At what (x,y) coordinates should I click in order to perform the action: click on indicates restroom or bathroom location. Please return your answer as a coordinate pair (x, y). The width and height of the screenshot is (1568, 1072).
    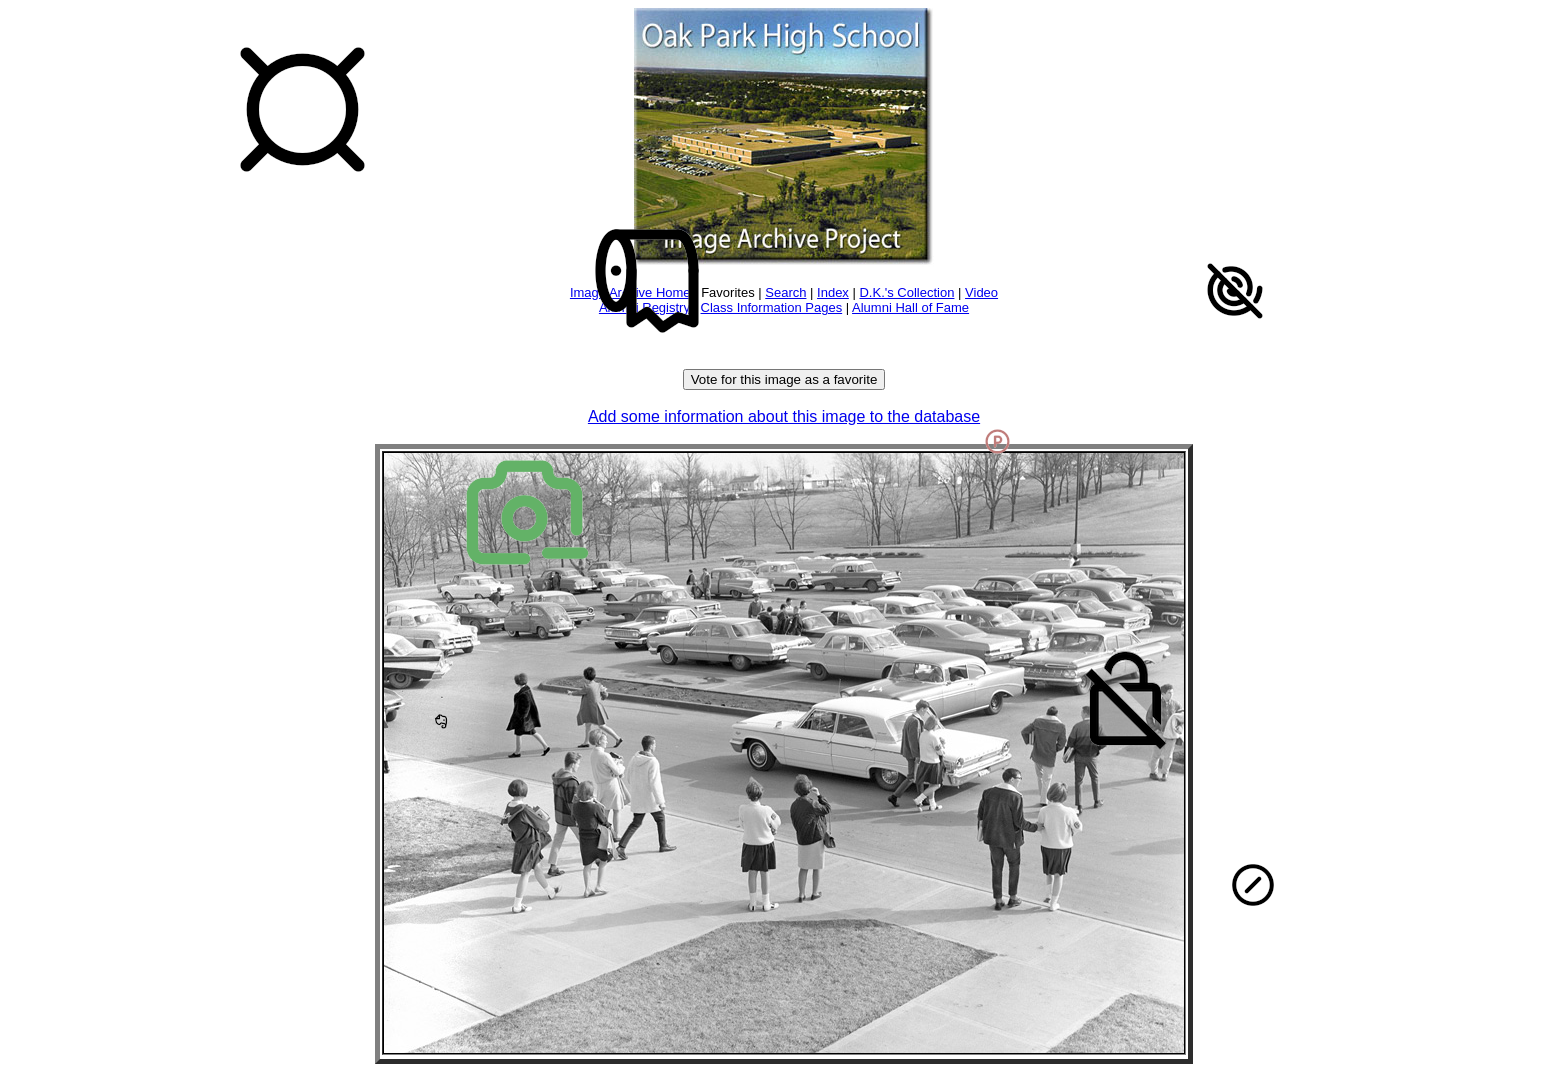
    Looking at the image, I should click on (647, 281).